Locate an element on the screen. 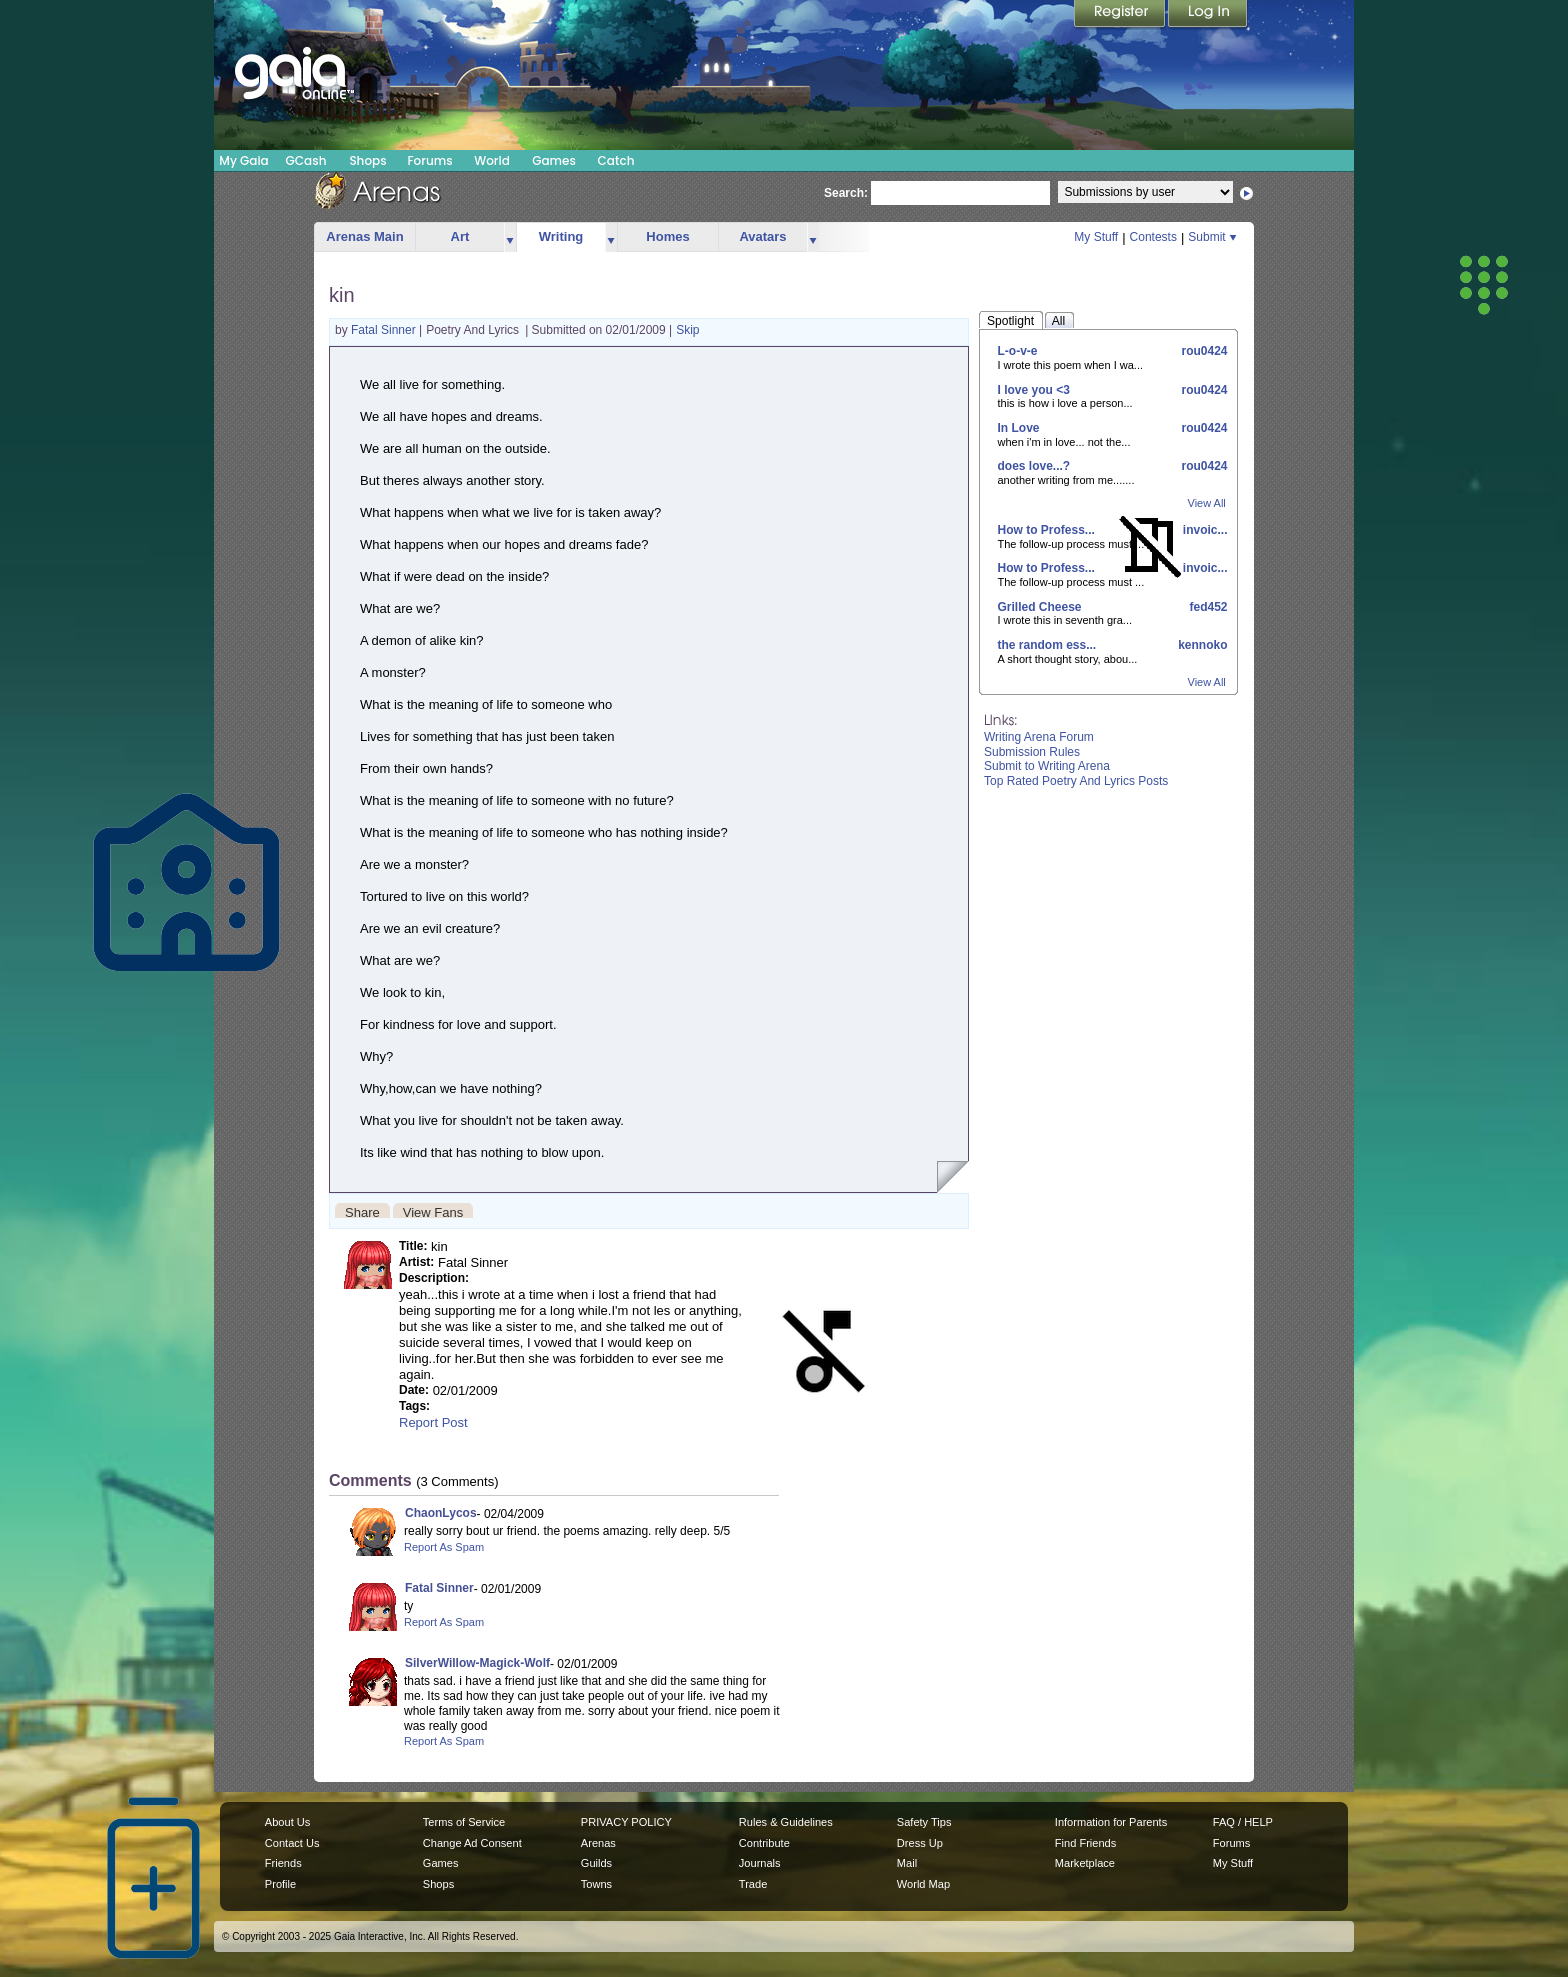 This screenshot has width=1568, height=1977. open numeric keypad for input is located at coordinates (1484, 284).